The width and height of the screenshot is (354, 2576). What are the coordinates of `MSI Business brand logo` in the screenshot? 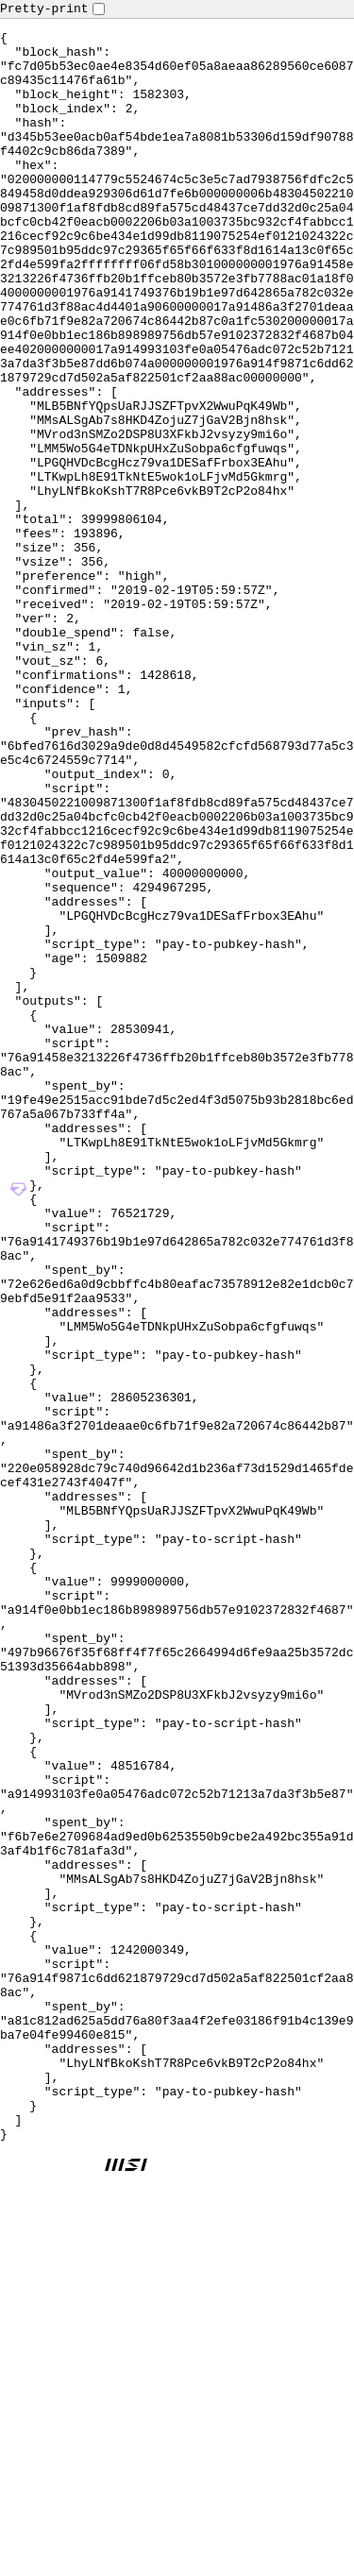 It's located at (126, 2164).